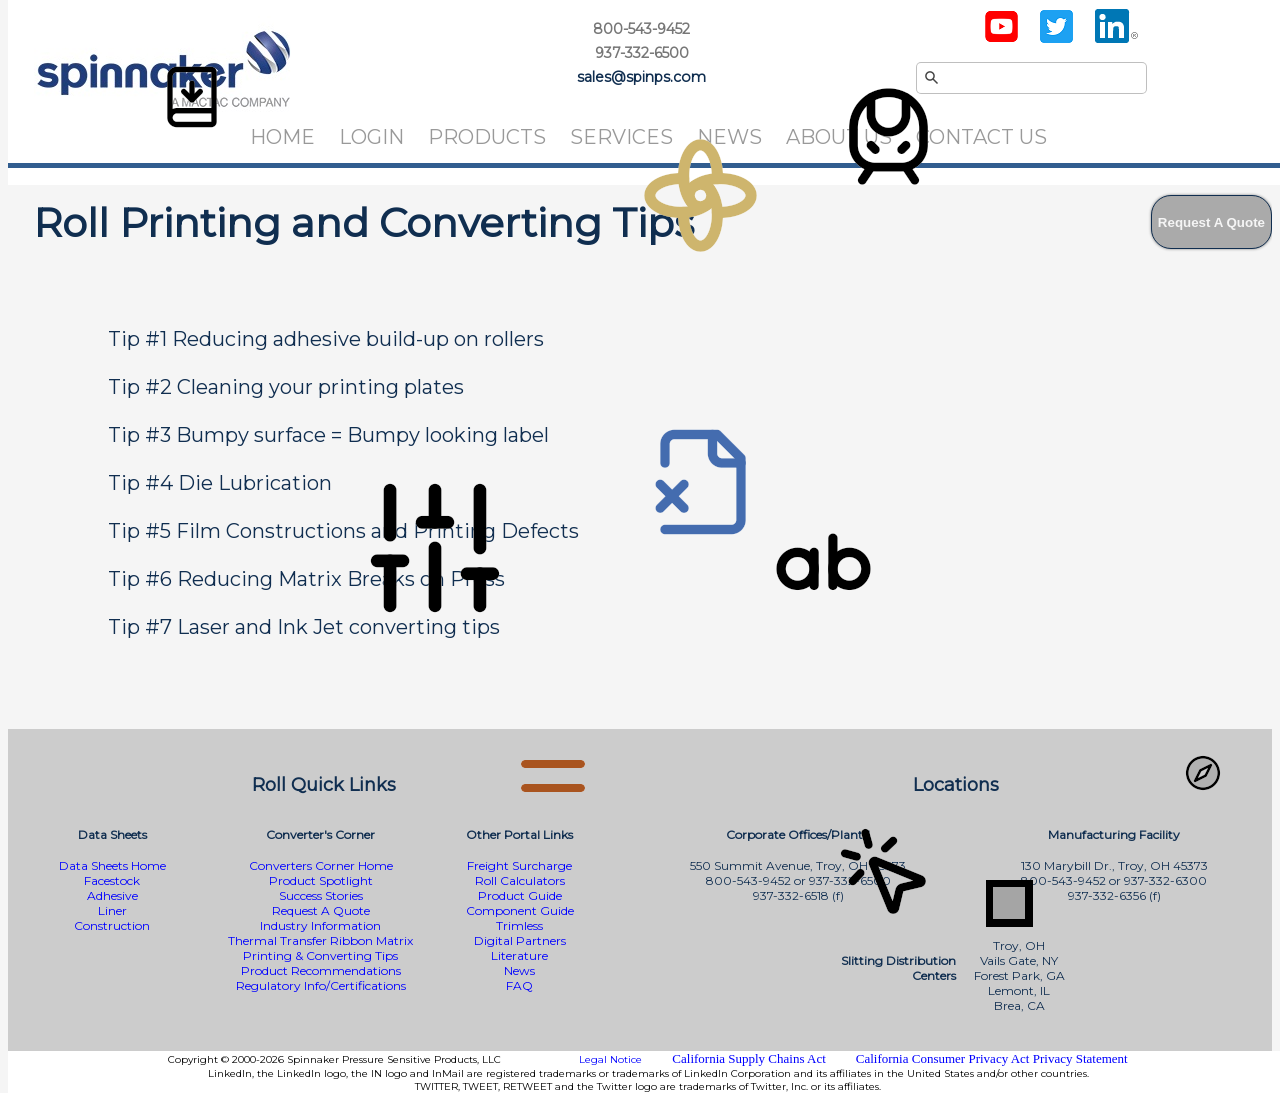 The image size is (1280, 1093). I want to click on access navigation or directions, so click(1203, 773).